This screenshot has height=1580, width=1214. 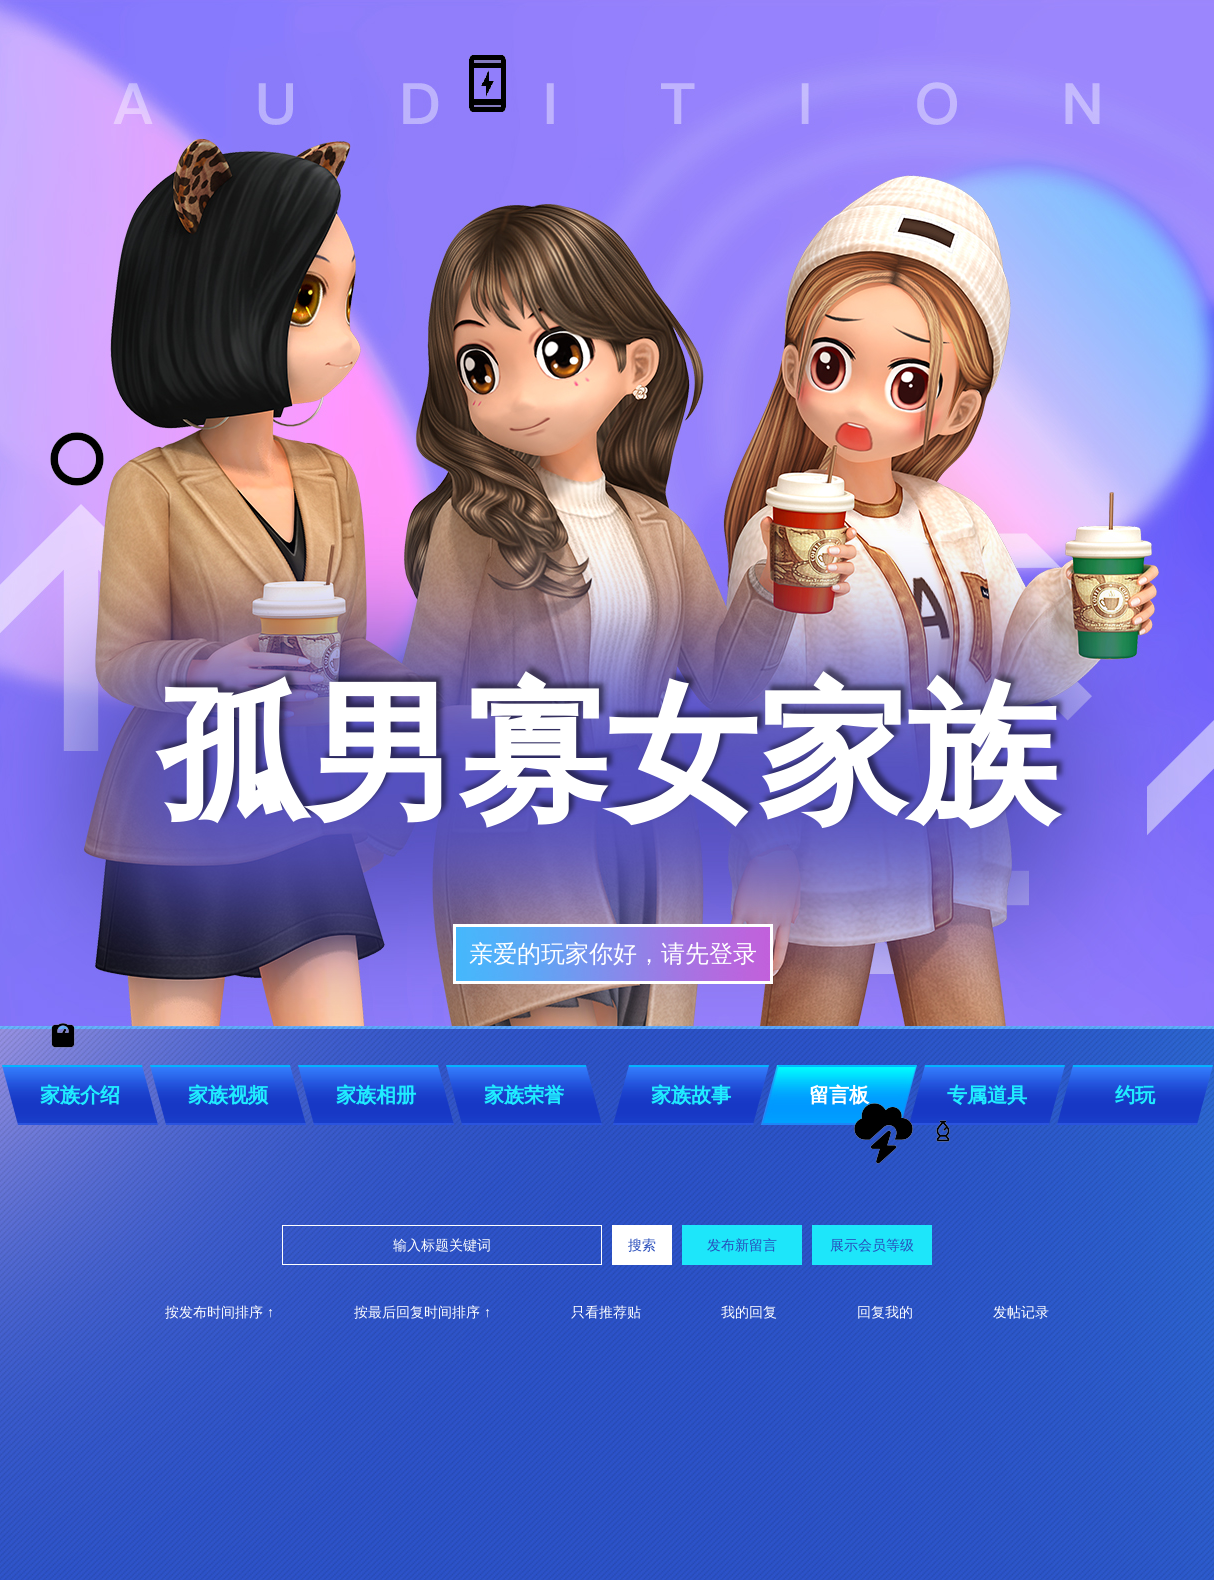 I want to click on represents an empty or unselected state, so click(x=77, y=459).